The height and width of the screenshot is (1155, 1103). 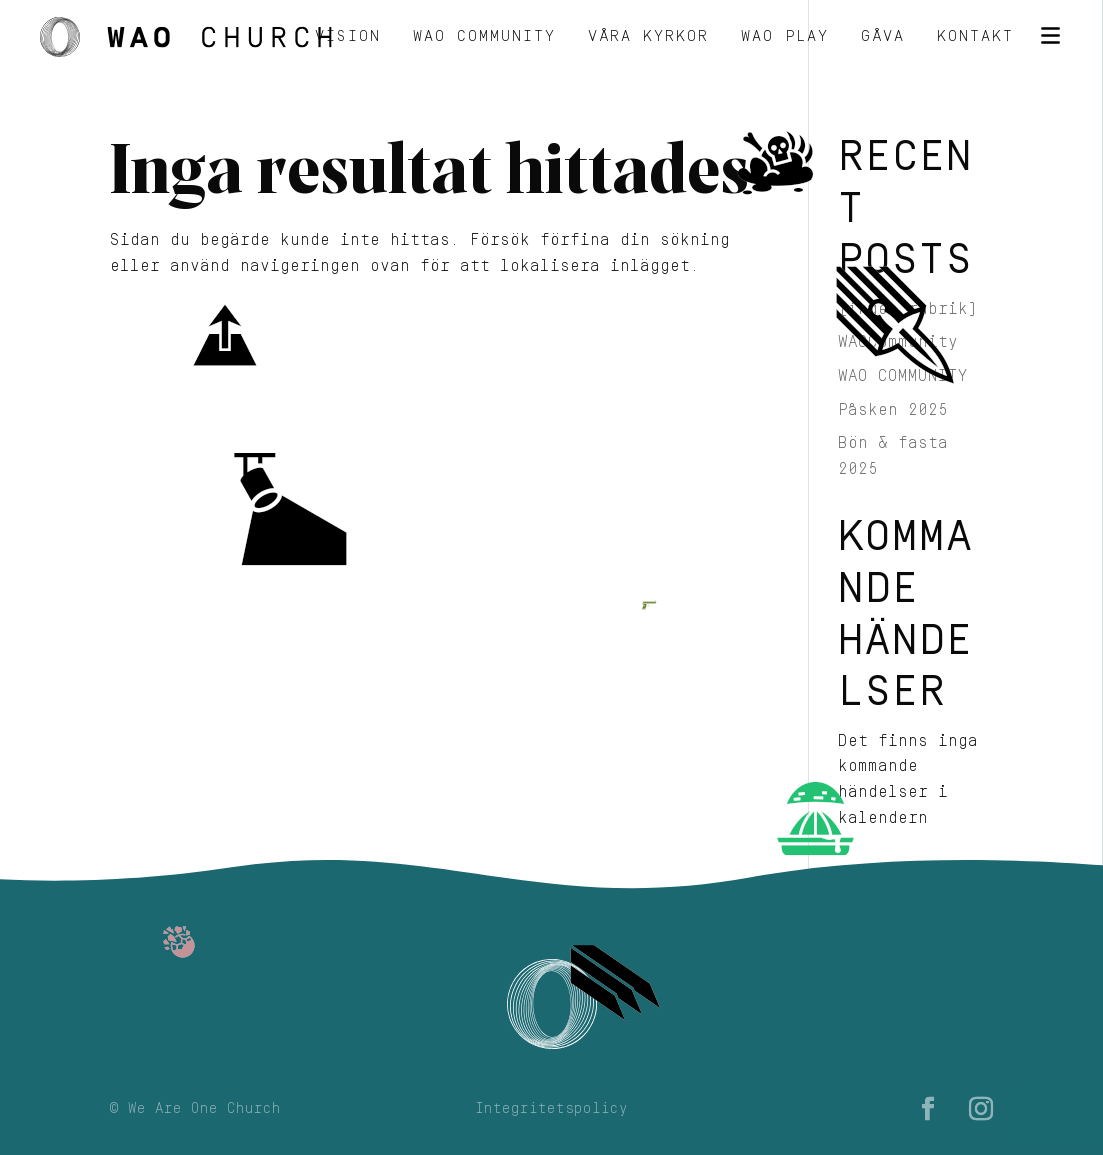 What do you see at coordinates (290, 509) in the screenshot?
I see `adjust stage or spotlight settings` at bounding box center [290, 509].